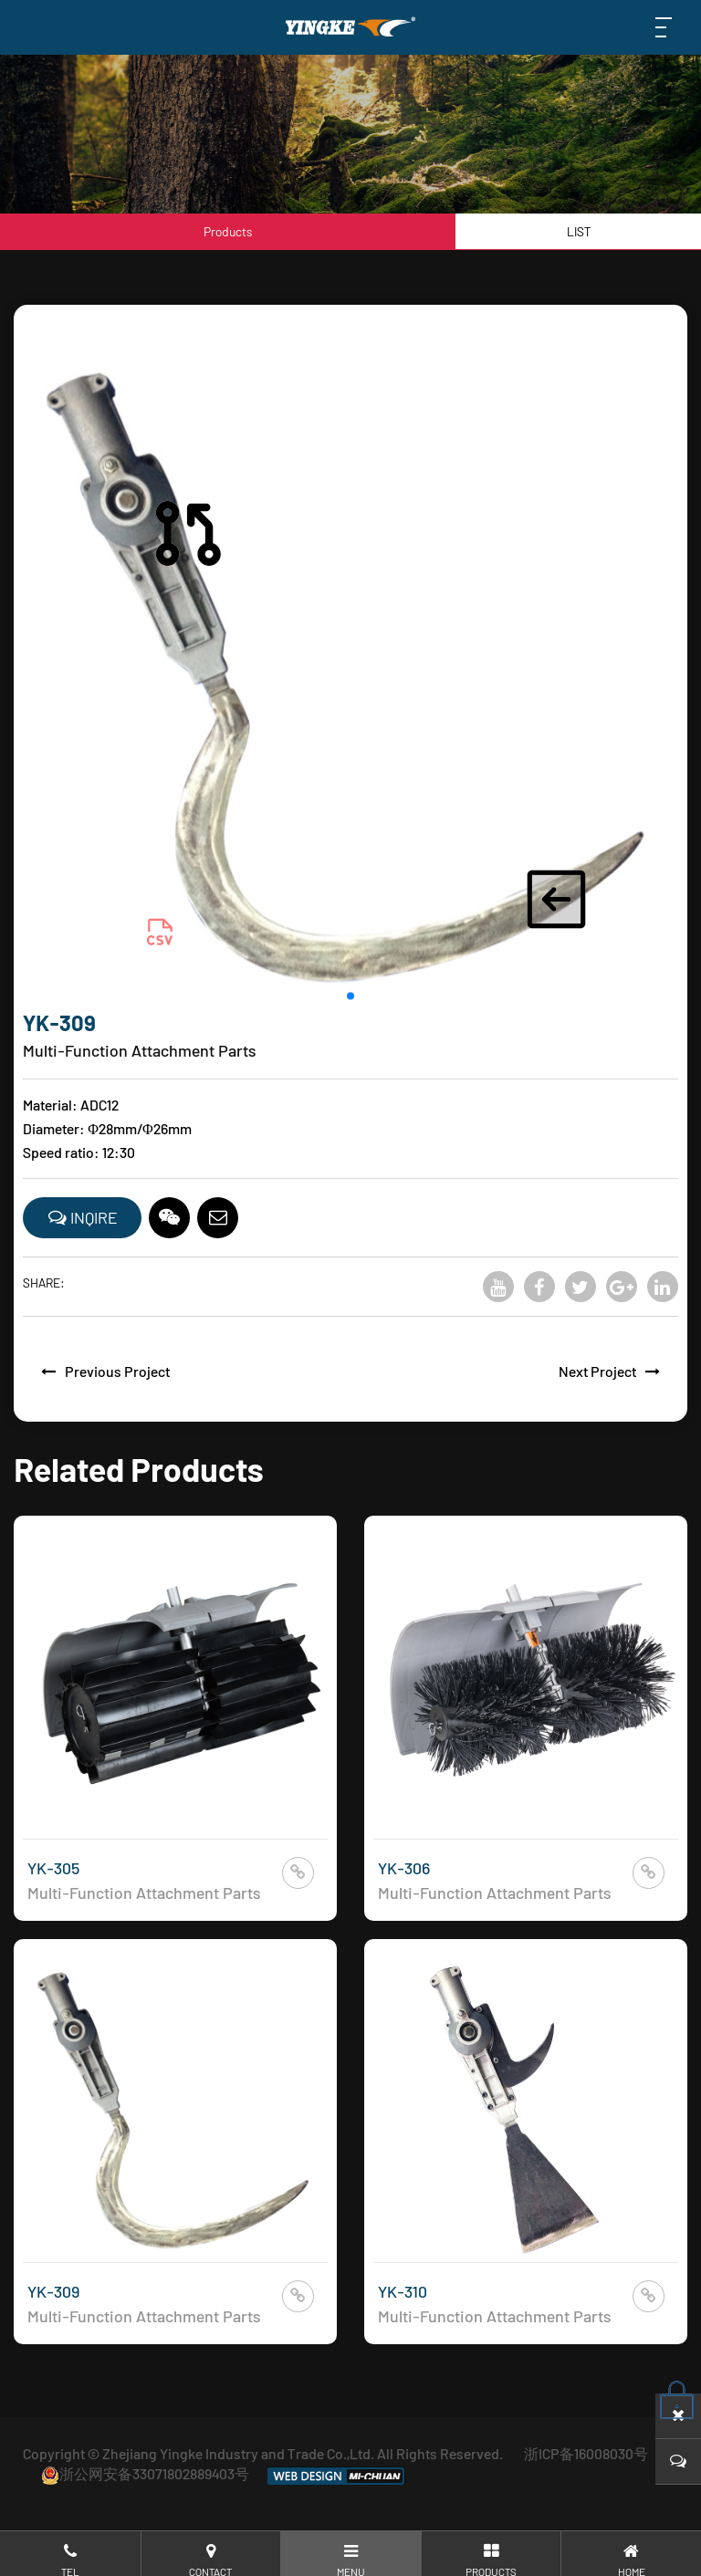  Describe the element at coordinates (556, 899) in the screenshot. I see `go back to the previous screen` at that location.